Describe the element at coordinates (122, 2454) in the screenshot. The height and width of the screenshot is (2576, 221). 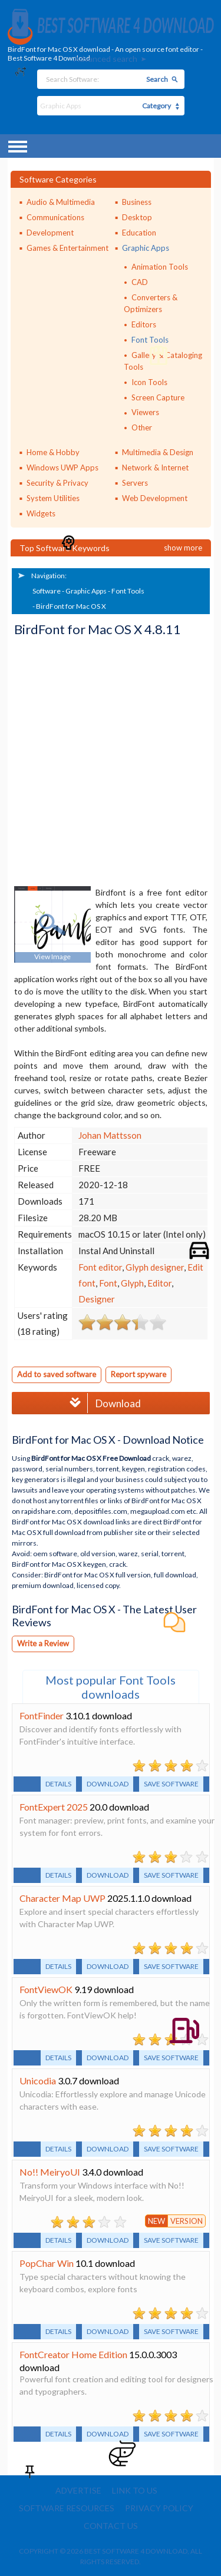
I see `indicates seafood or shrimp menu option` at that location.